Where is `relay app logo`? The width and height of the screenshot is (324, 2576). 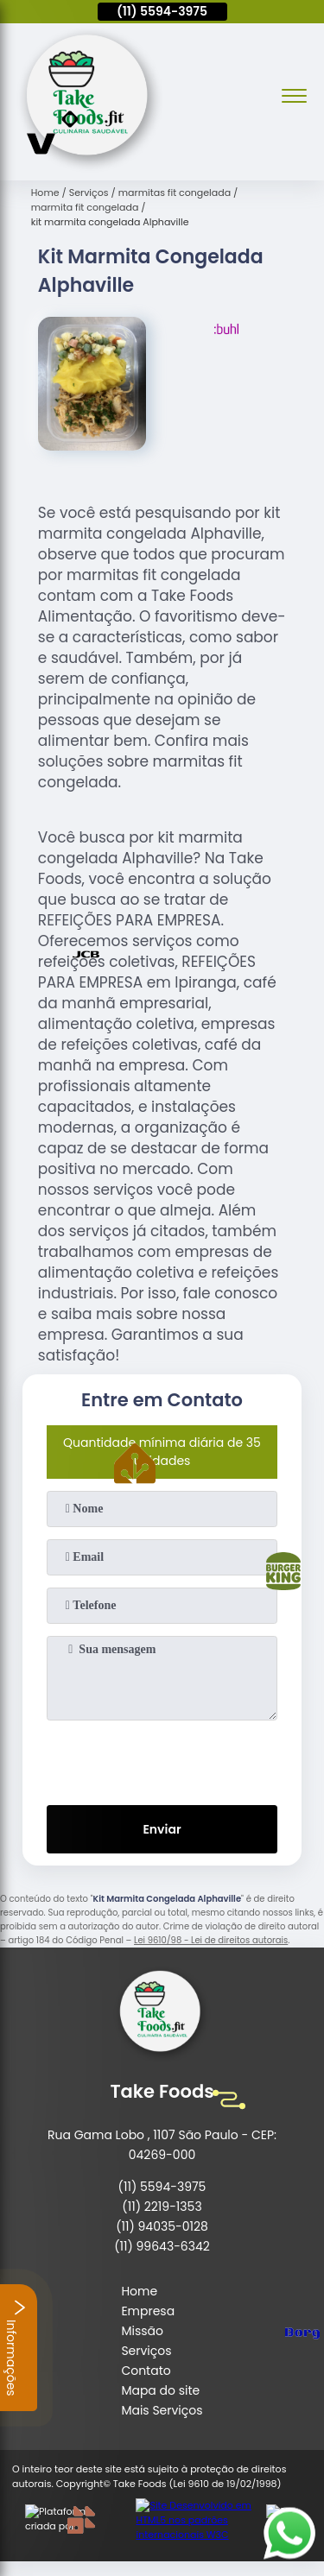
relay app logo is located at coordinates (229, 2099).